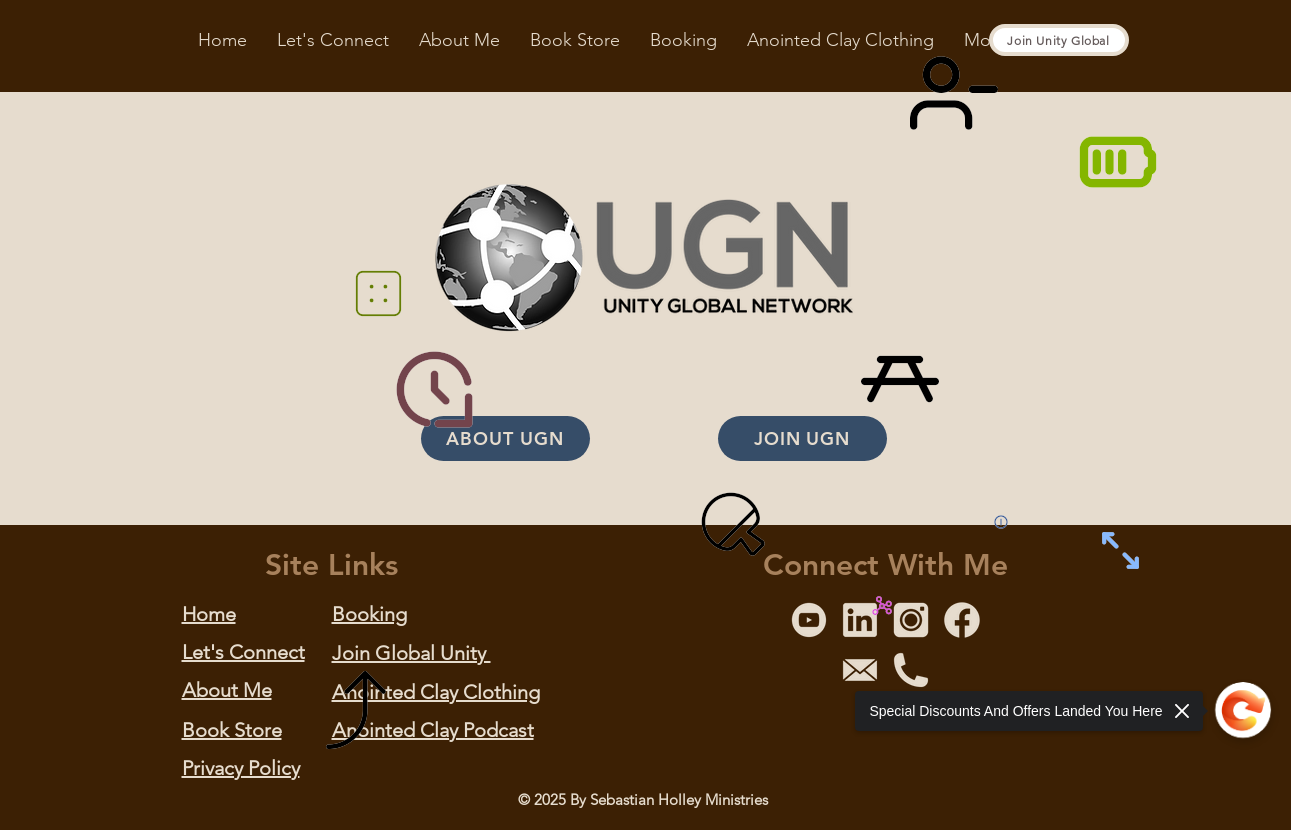 This screenshot has height=830, width=1291. Describe the element at coordinates (954, 93) in the screenshot. I see `remove a user or contact` at that location.